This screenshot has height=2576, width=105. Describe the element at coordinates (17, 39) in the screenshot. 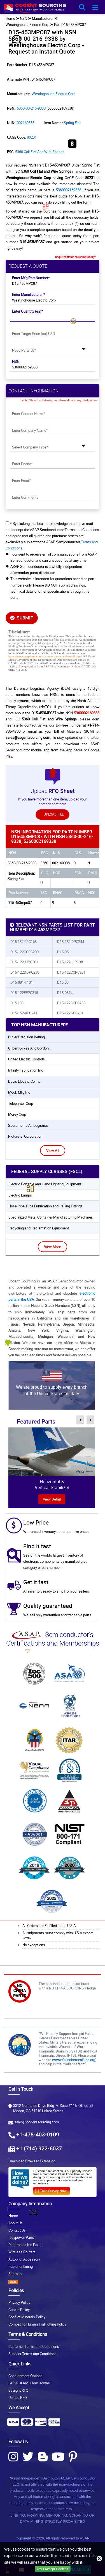

I see `send a quick or instant message` at that location.